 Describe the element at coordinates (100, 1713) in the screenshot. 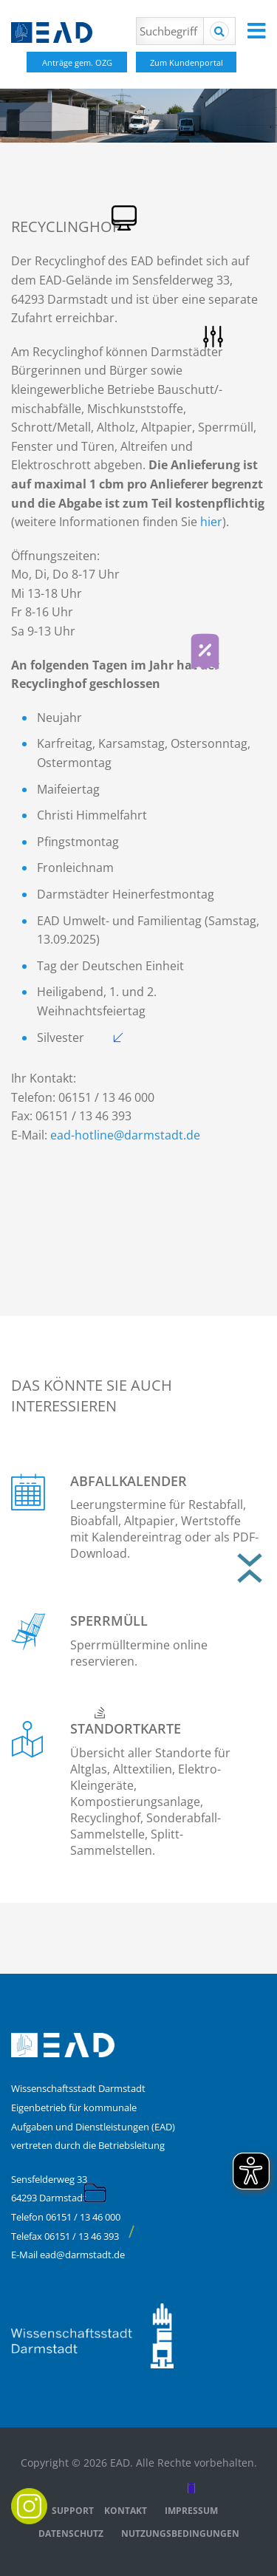

I see `visit stack overflow for developer help` at that location.